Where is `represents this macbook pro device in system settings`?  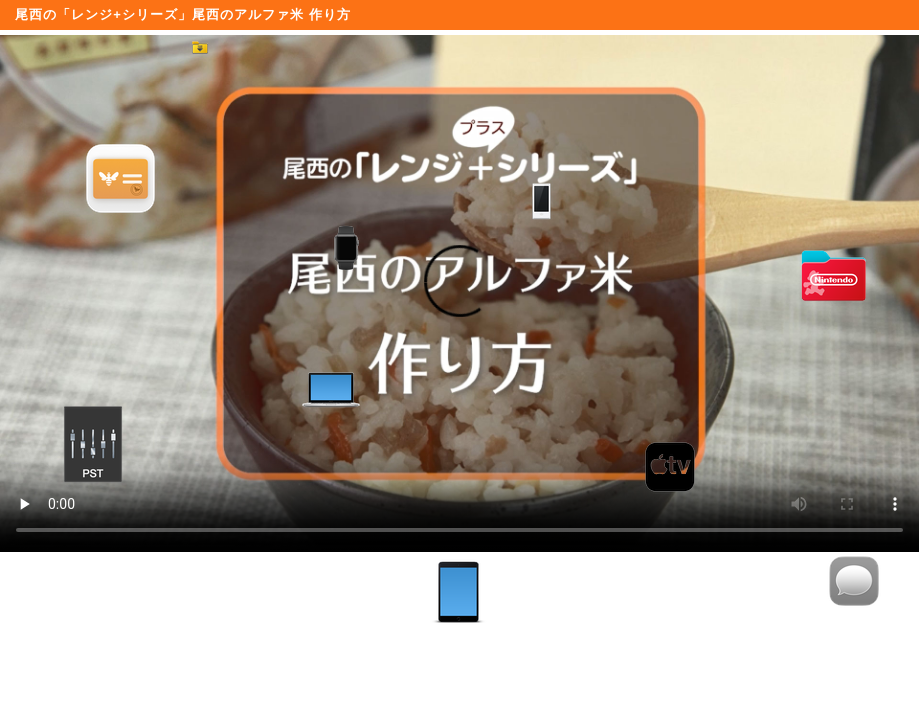
represents this macbook pro device in system settings is located at coordinates (331, 388).